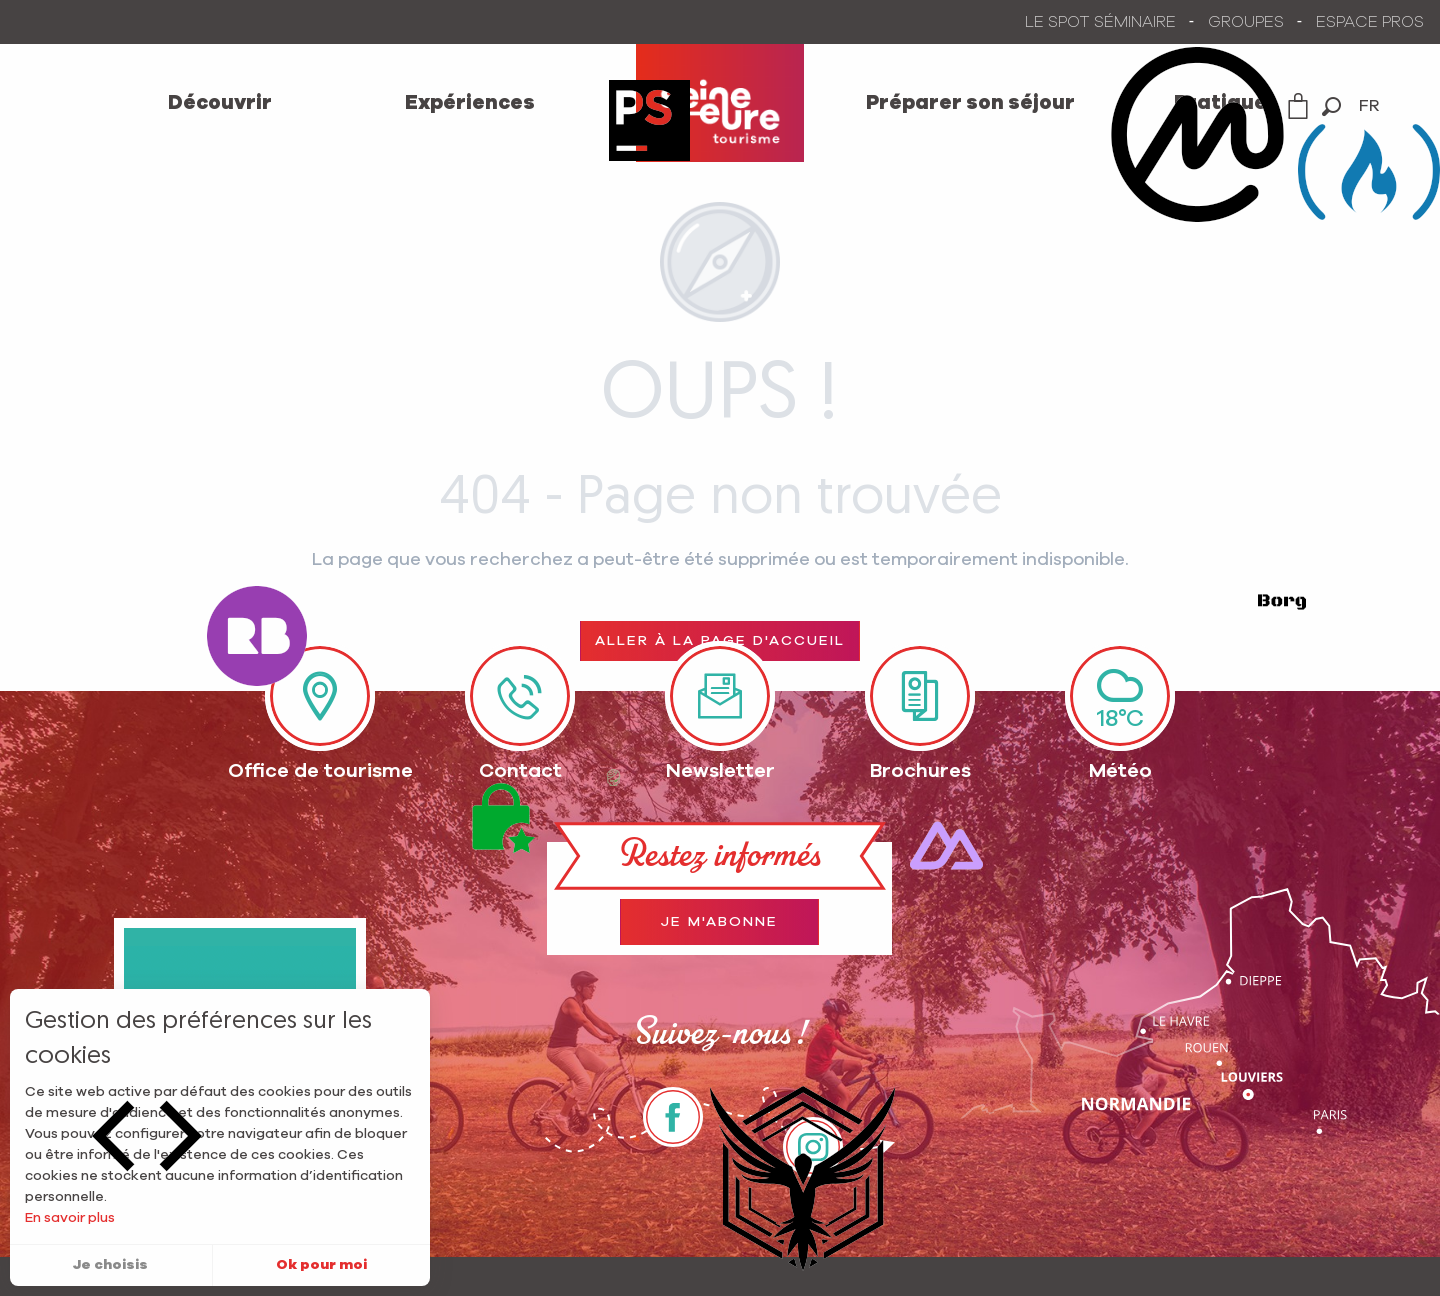  What do you see at coordinates (257, 636) in the screenshot?
I see `open the Redbubble app` at bounding box center [257, 636].